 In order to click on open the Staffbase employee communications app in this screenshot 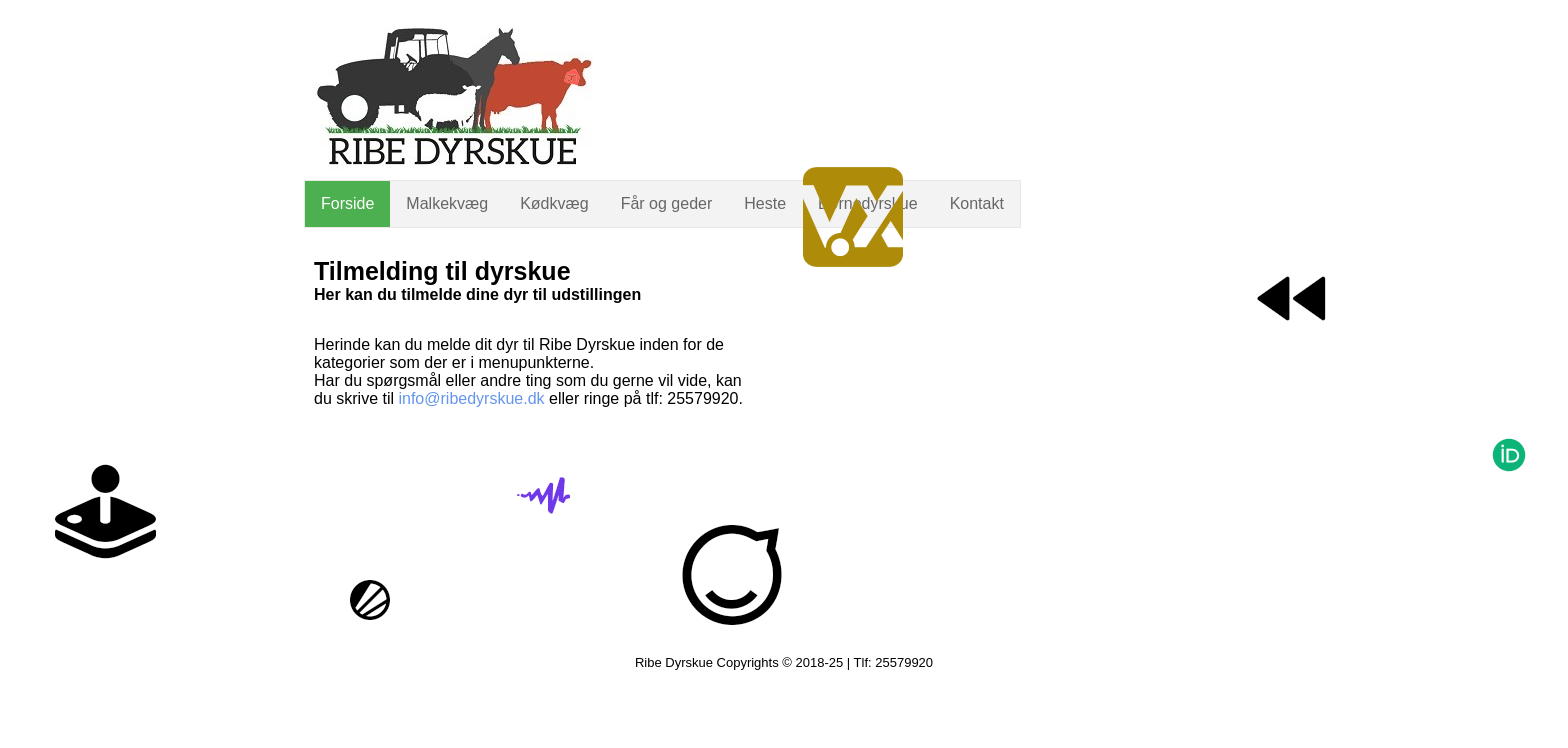, I will do `click(732, 575)`.